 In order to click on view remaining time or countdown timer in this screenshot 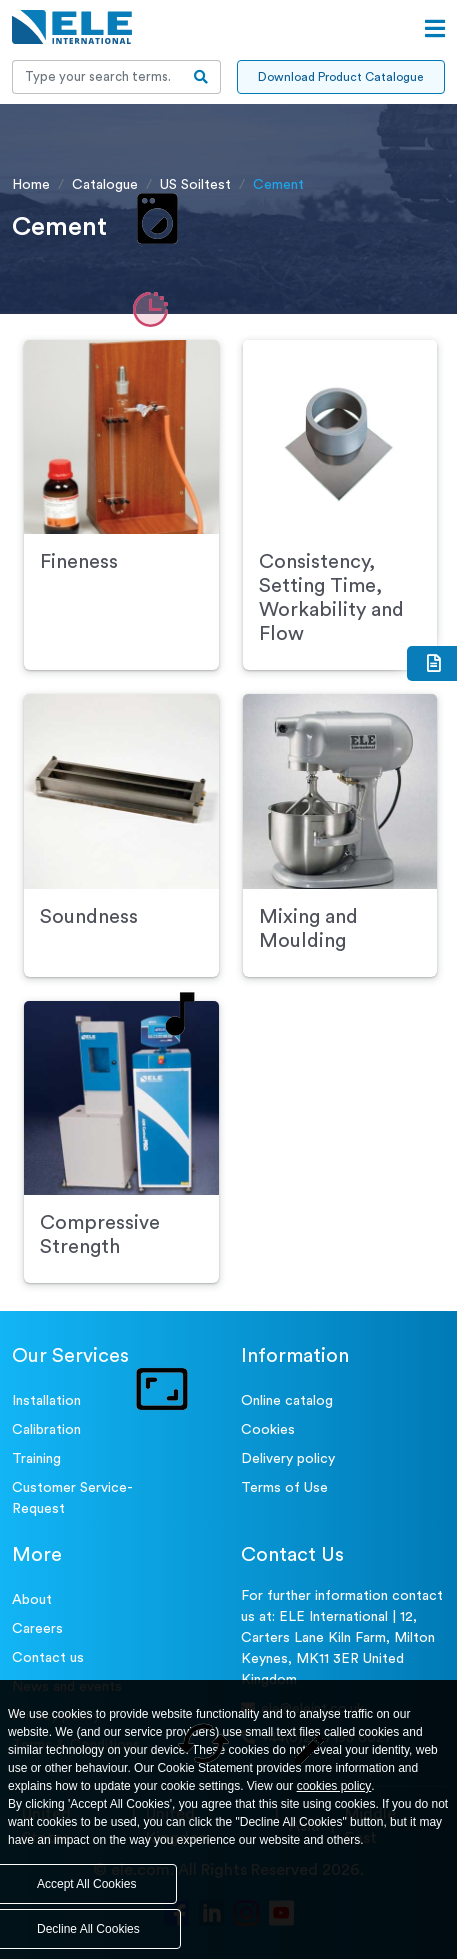, I will do `click(150, 309)`.